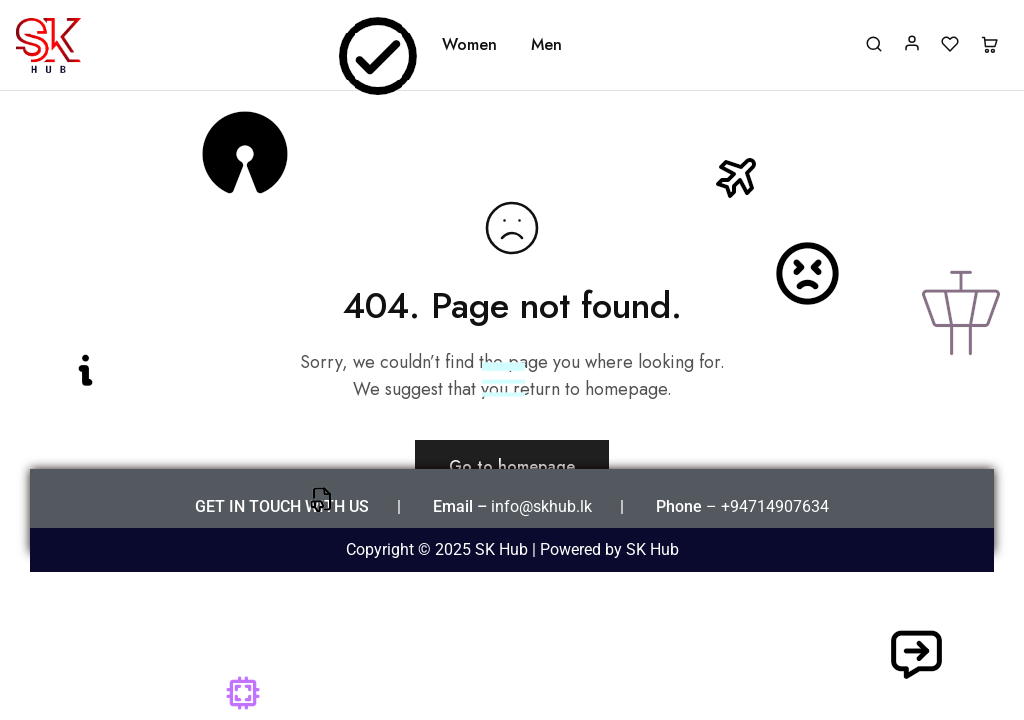 This screenshot has width=1024, height=720. Describe the element at coordinates (736, 178) in the screenshot. I see `access travel or flight booking` at that location.